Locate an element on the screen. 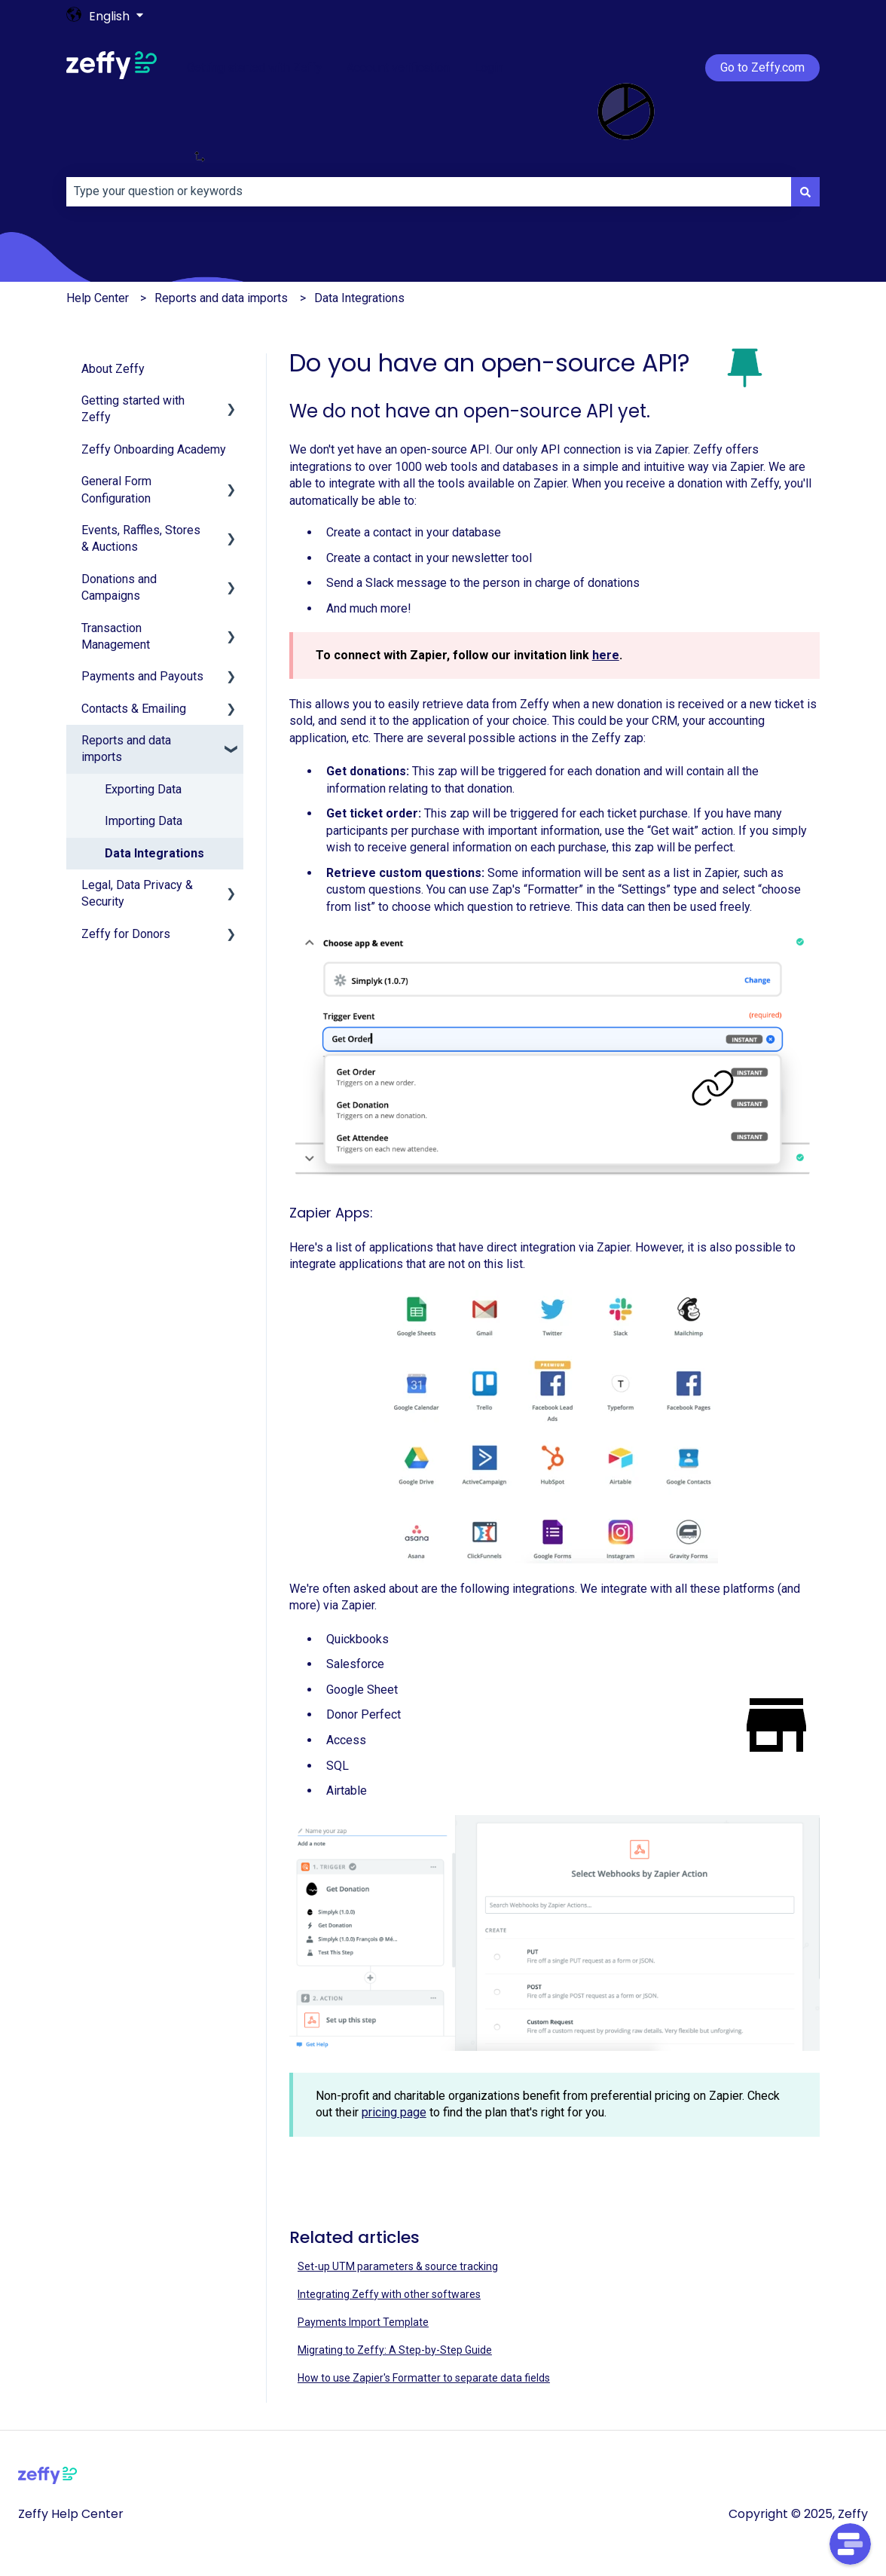 Image resolution: width=886 pixels, height=2576 pixels. copy or share a link is located at coordinates (713, 1088).